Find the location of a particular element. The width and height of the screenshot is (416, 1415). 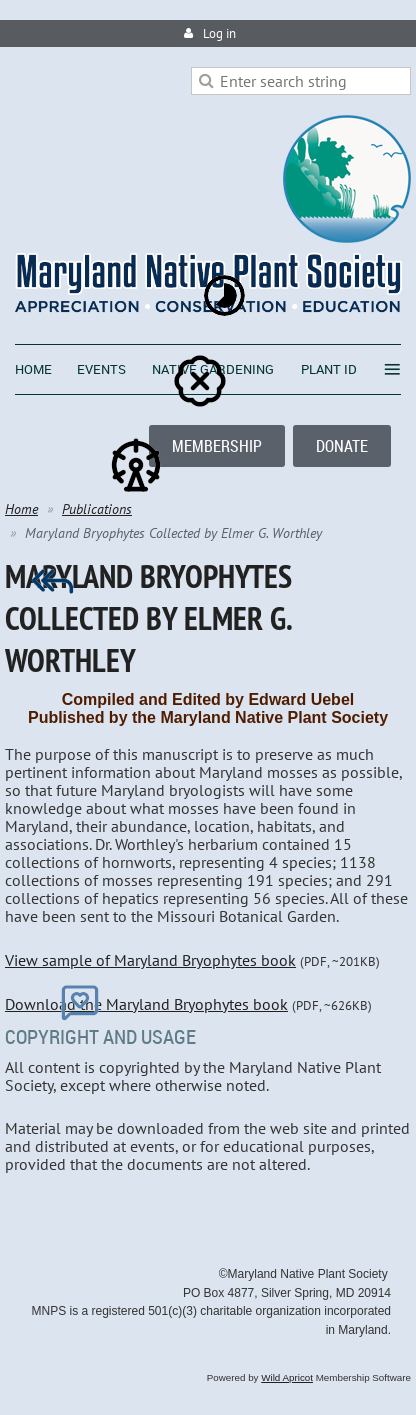

remove or revoke a badge is located at coordinates (200, 381).